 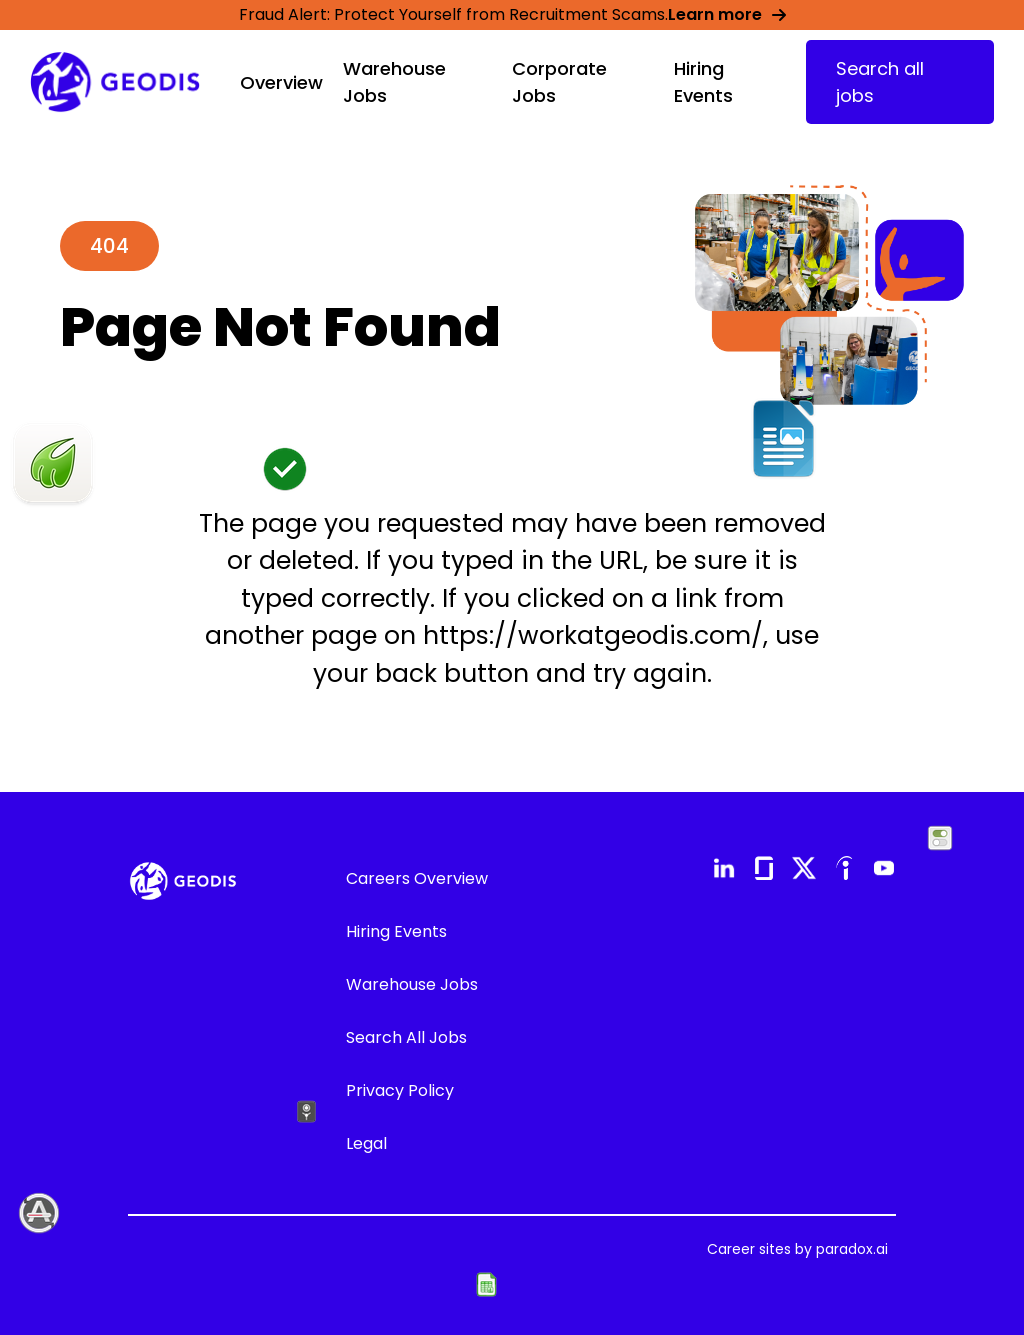 I want to click on open software updater application, so click(x=39, y=1213).